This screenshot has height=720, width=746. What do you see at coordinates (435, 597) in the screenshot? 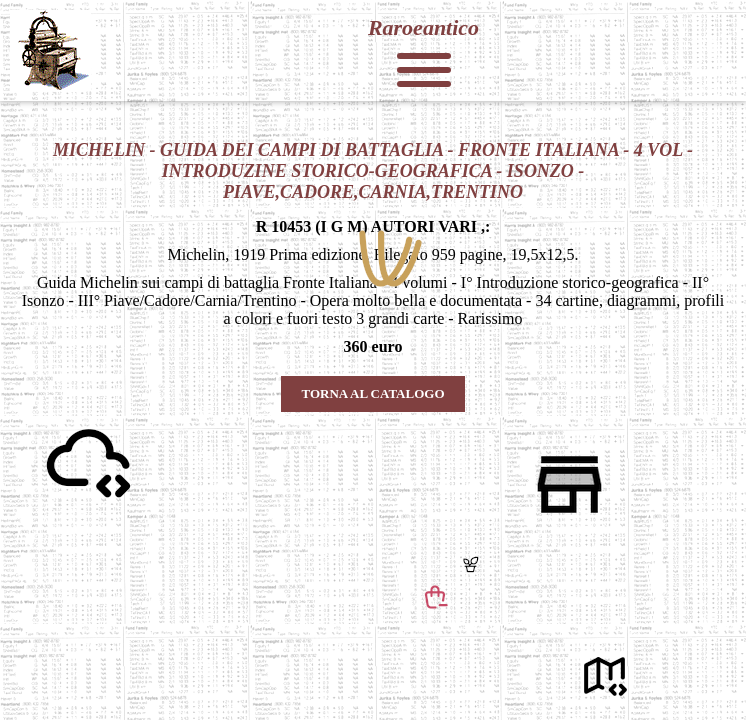
I see `remove an item from your shopping bag` at bounding box center [435, 597].